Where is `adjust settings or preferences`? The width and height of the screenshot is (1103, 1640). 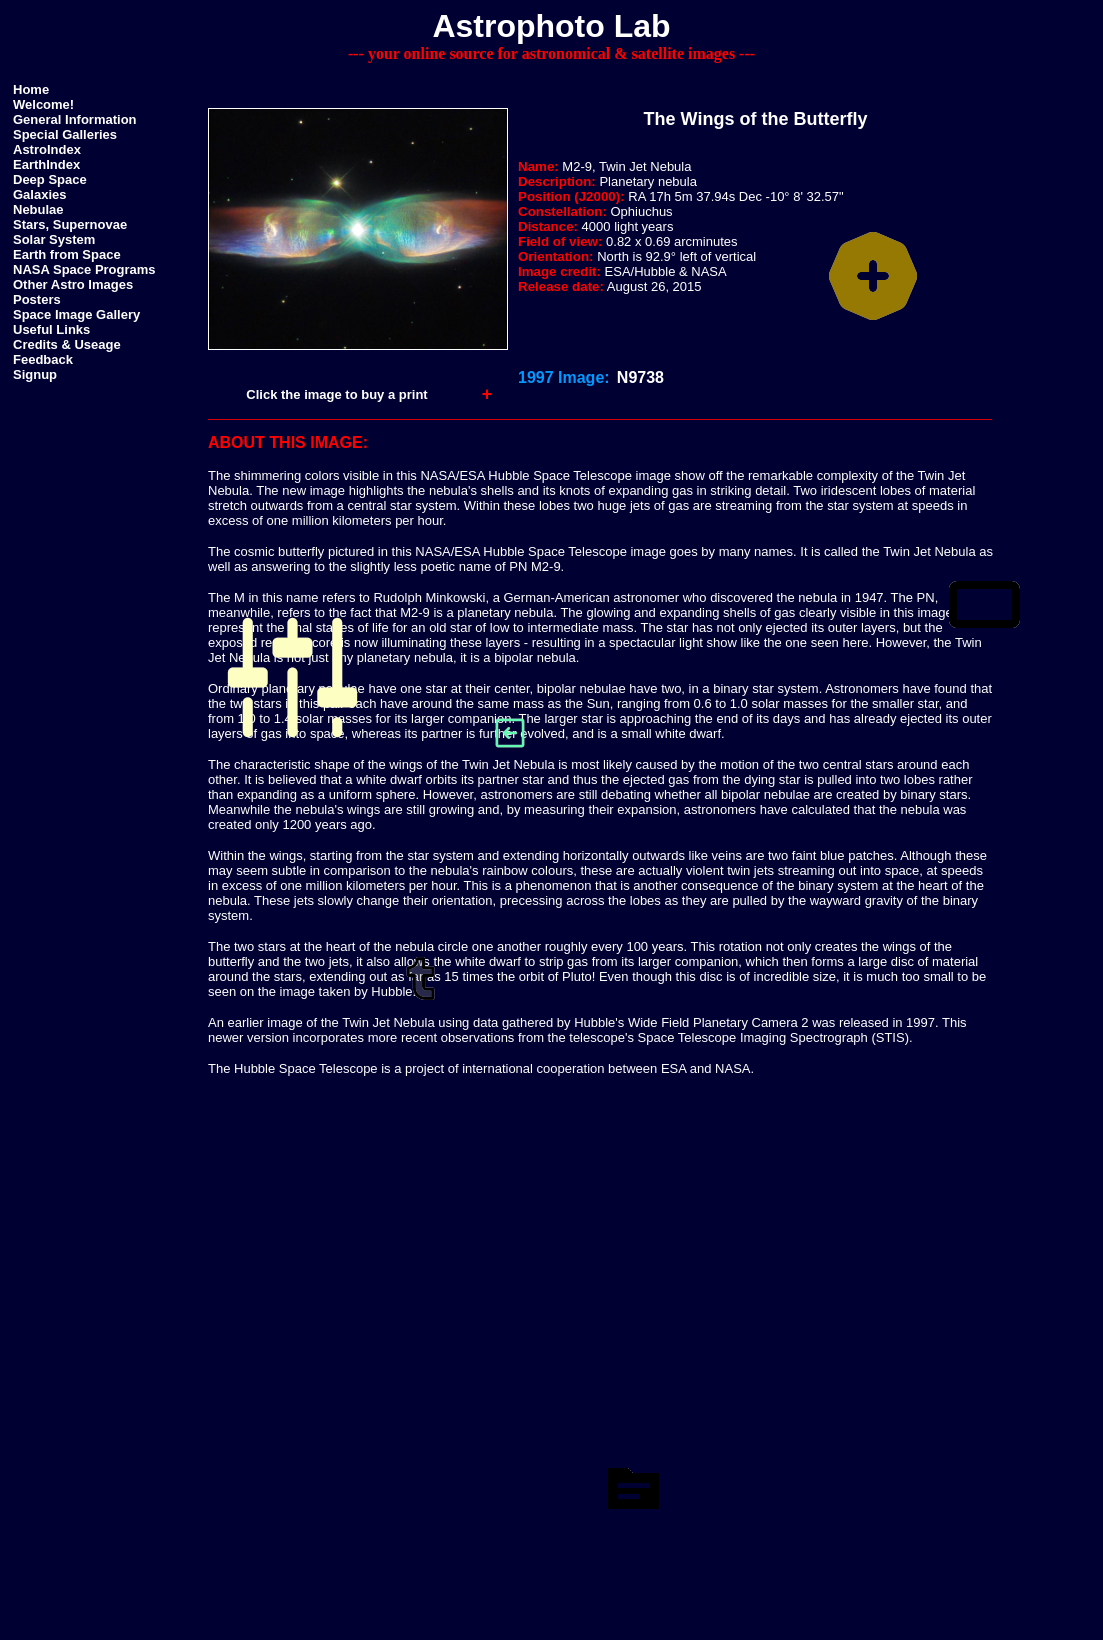 adjust settings or preferences is located at coordinates (292, 677).